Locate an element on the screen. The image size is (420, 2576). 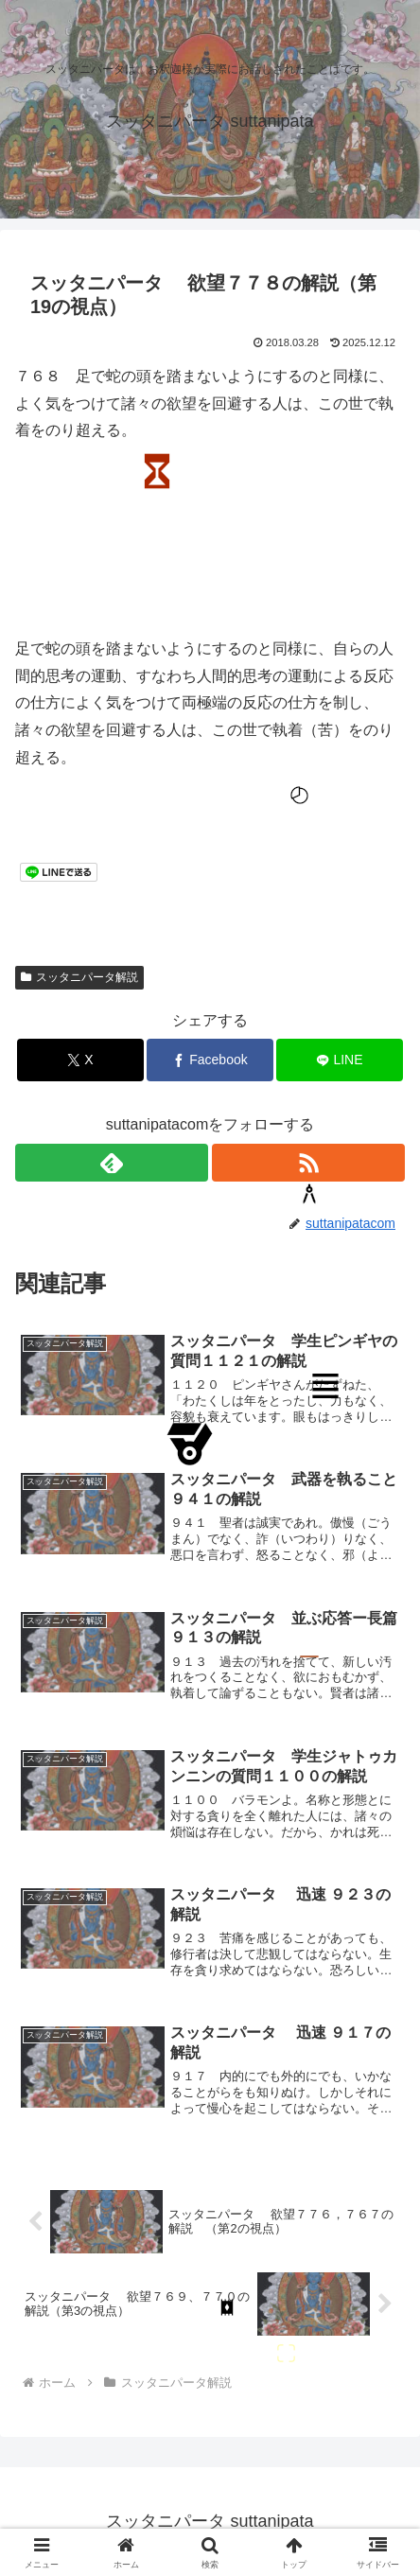
access architecture or design tools is located at coordinates (309, 1194).